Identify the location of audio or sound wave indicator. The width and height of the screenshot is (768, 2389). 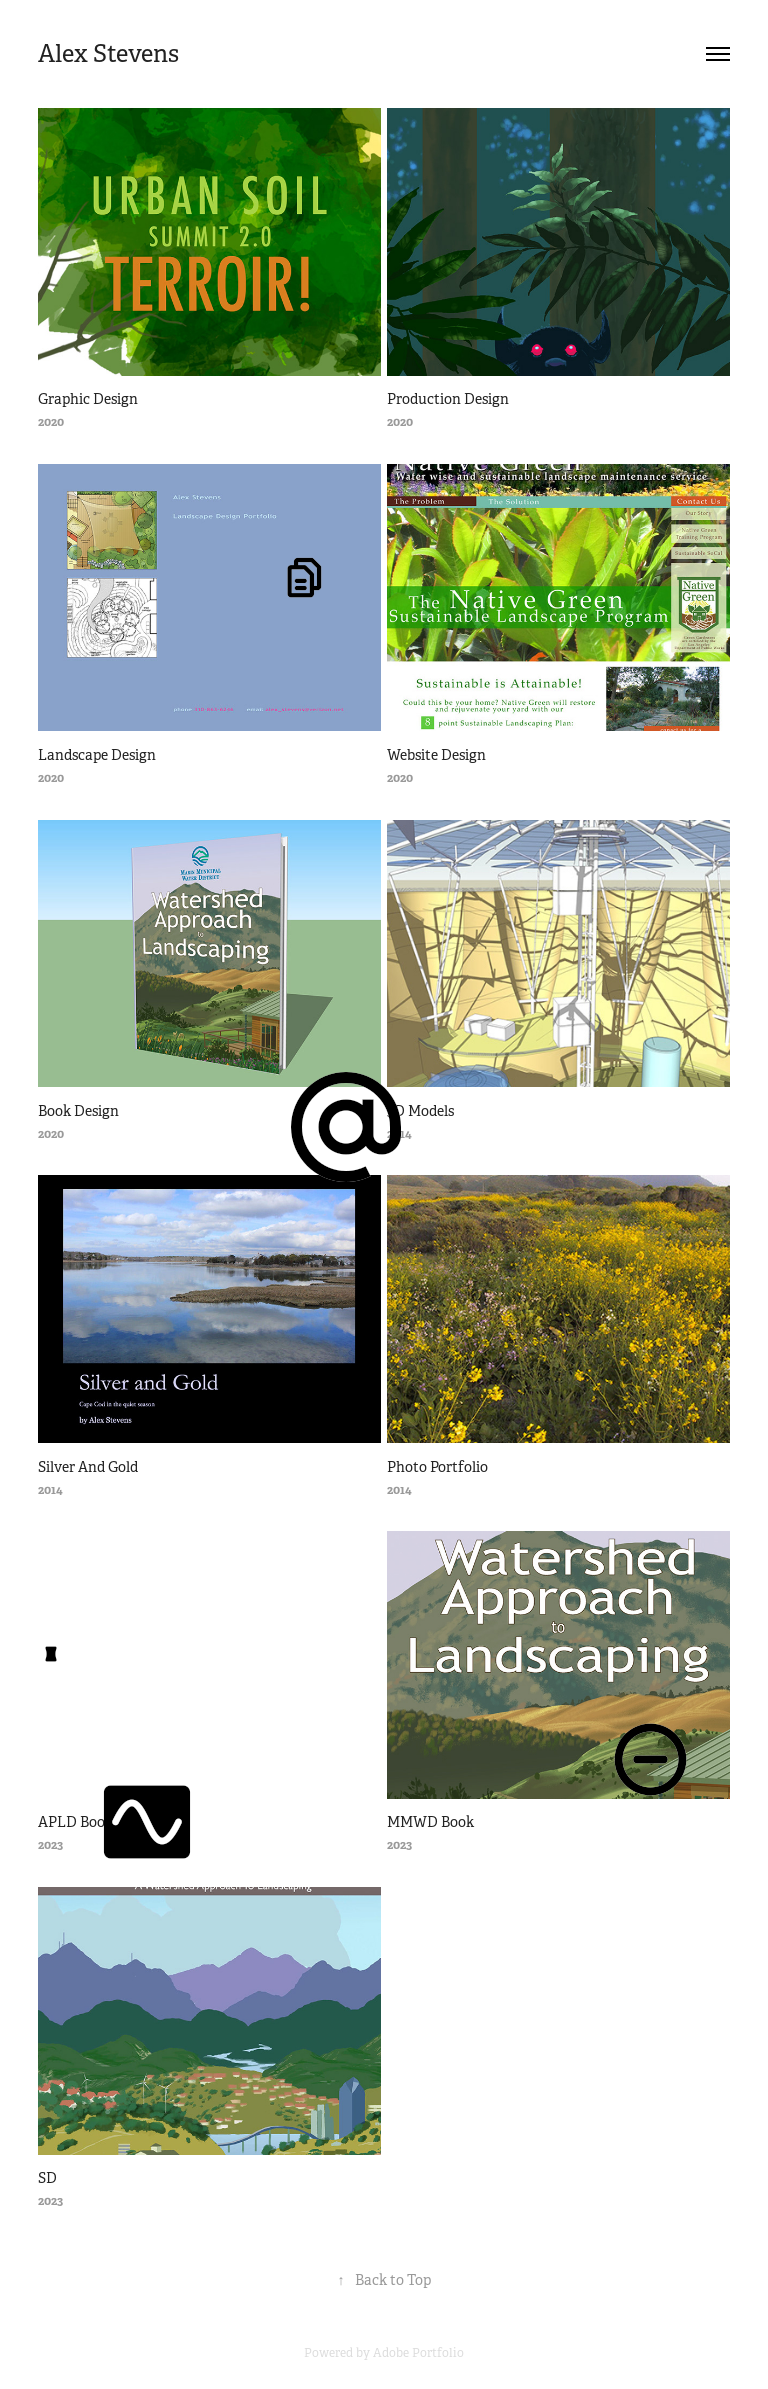
(147, 1822).